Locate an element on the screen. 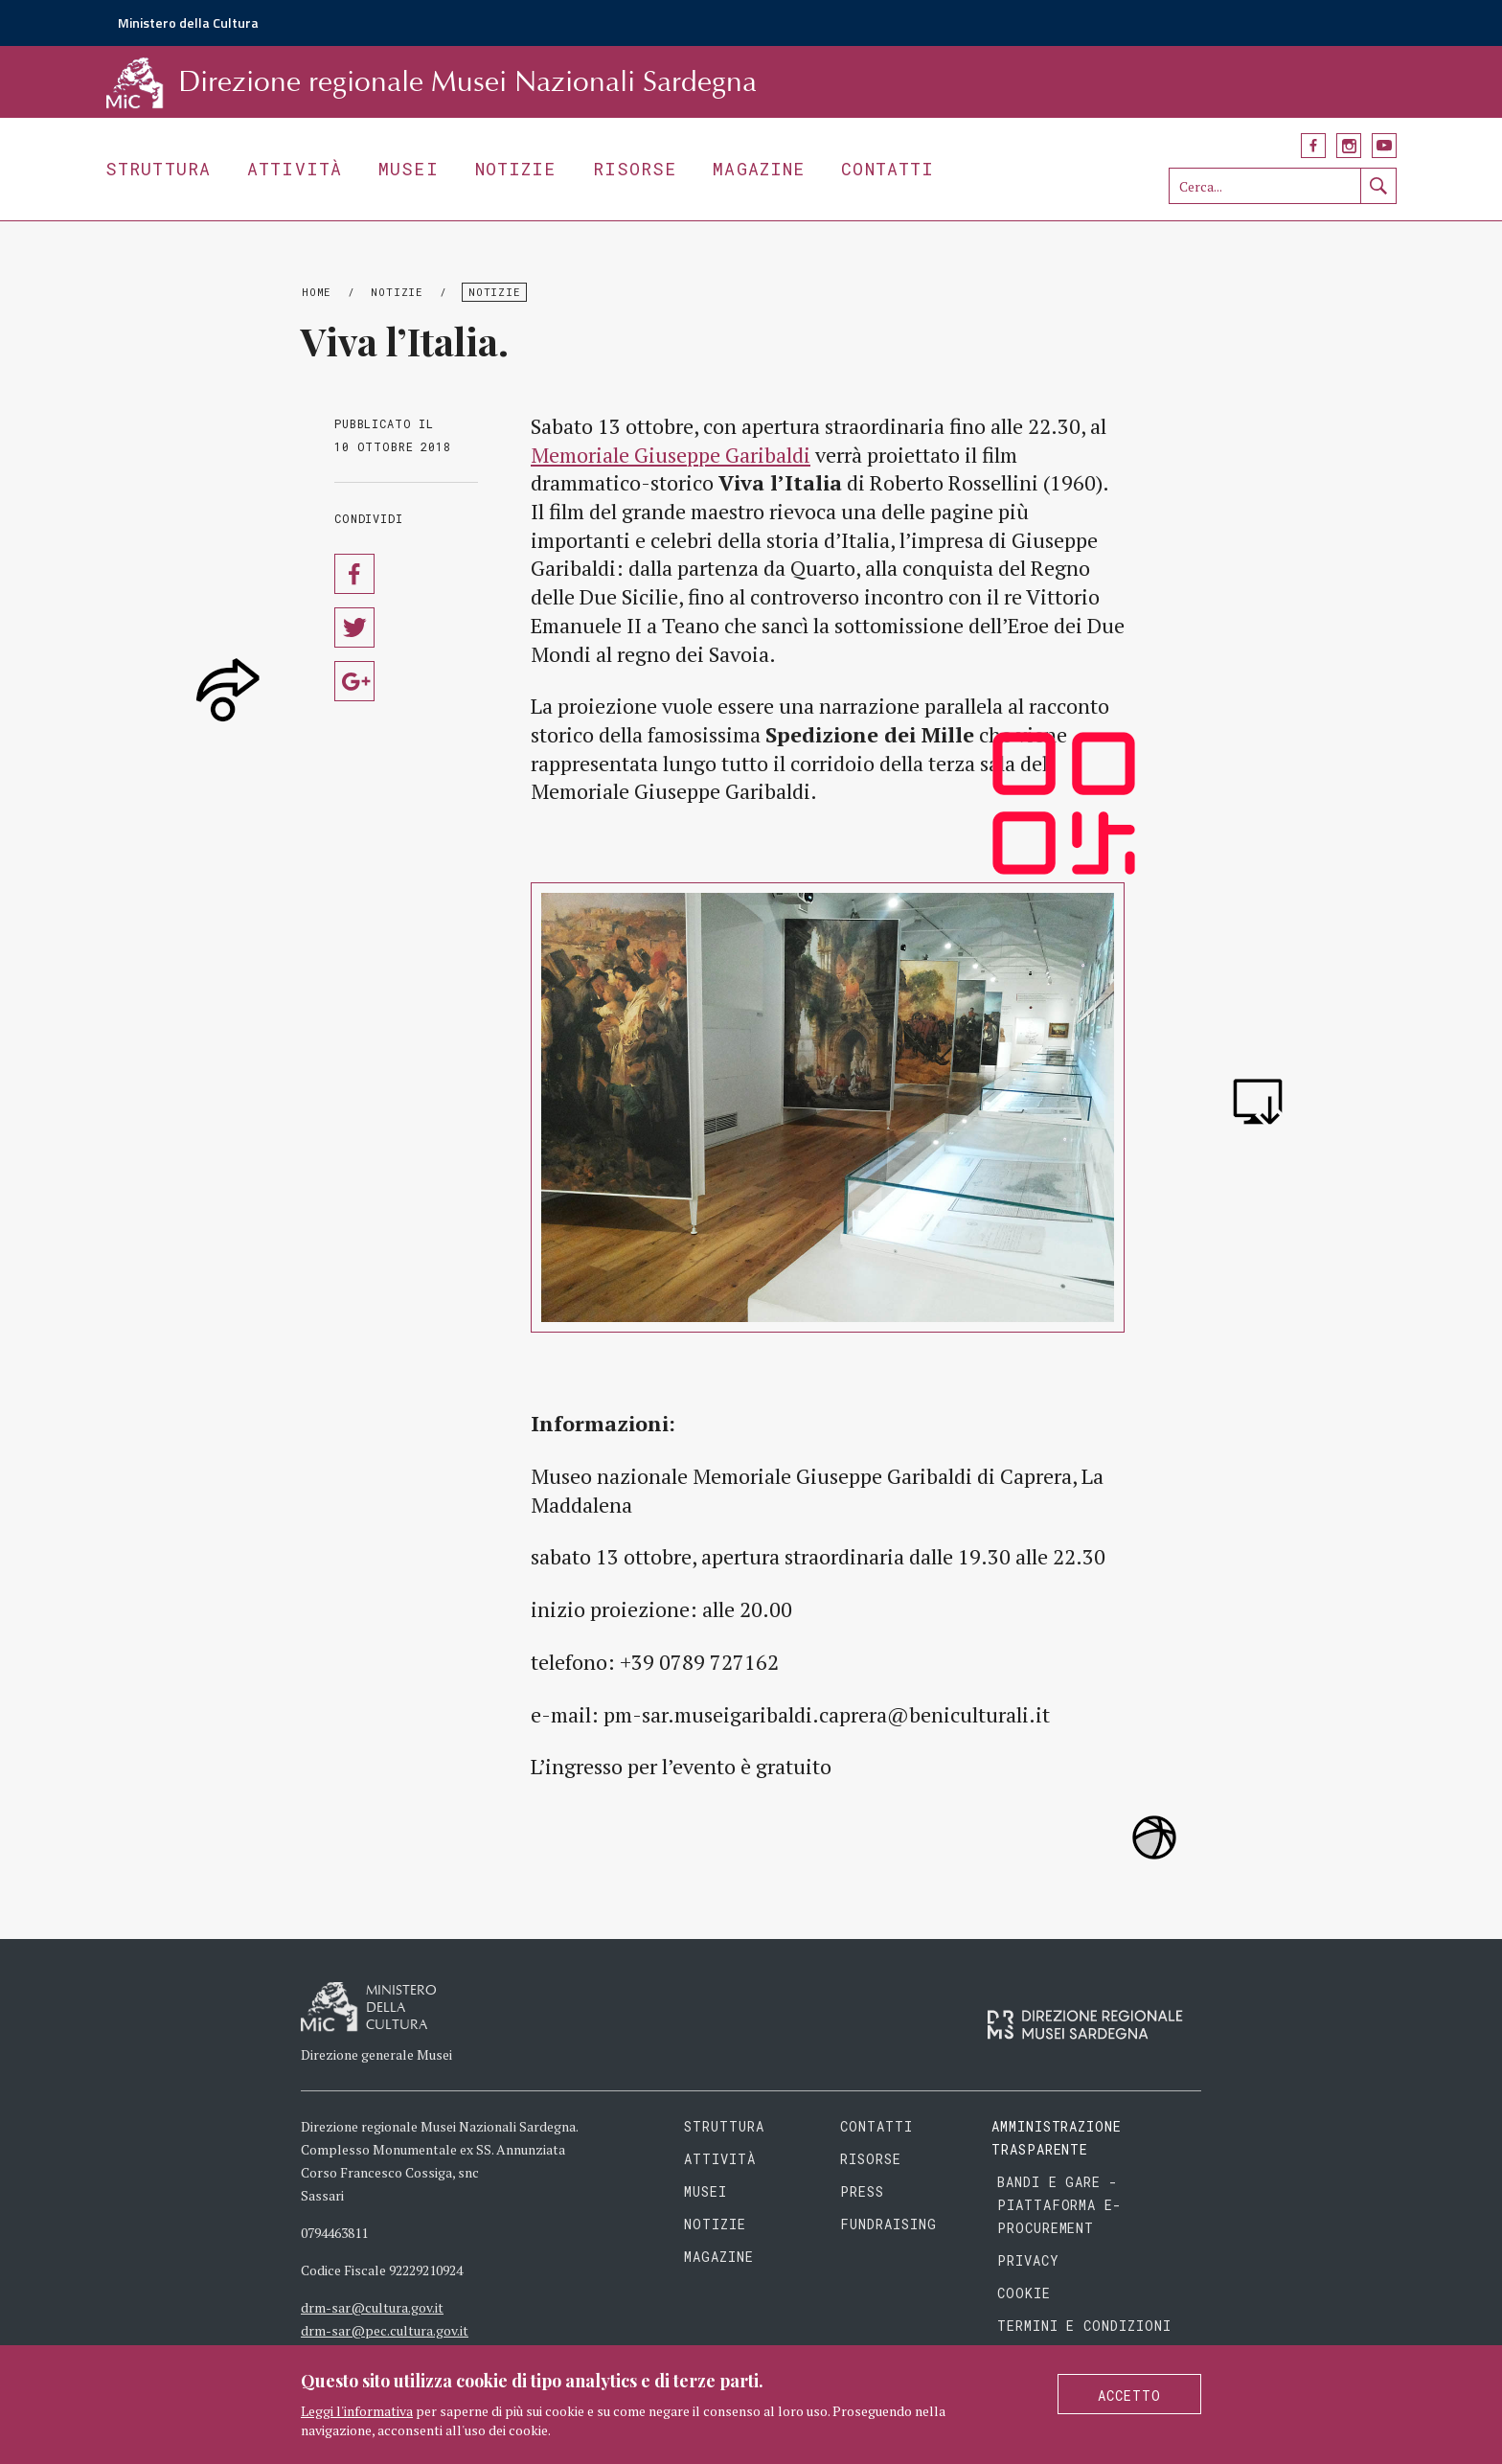 The image size is (1502, 2464). download file to desktop is located at coordinates (1258, 1100).